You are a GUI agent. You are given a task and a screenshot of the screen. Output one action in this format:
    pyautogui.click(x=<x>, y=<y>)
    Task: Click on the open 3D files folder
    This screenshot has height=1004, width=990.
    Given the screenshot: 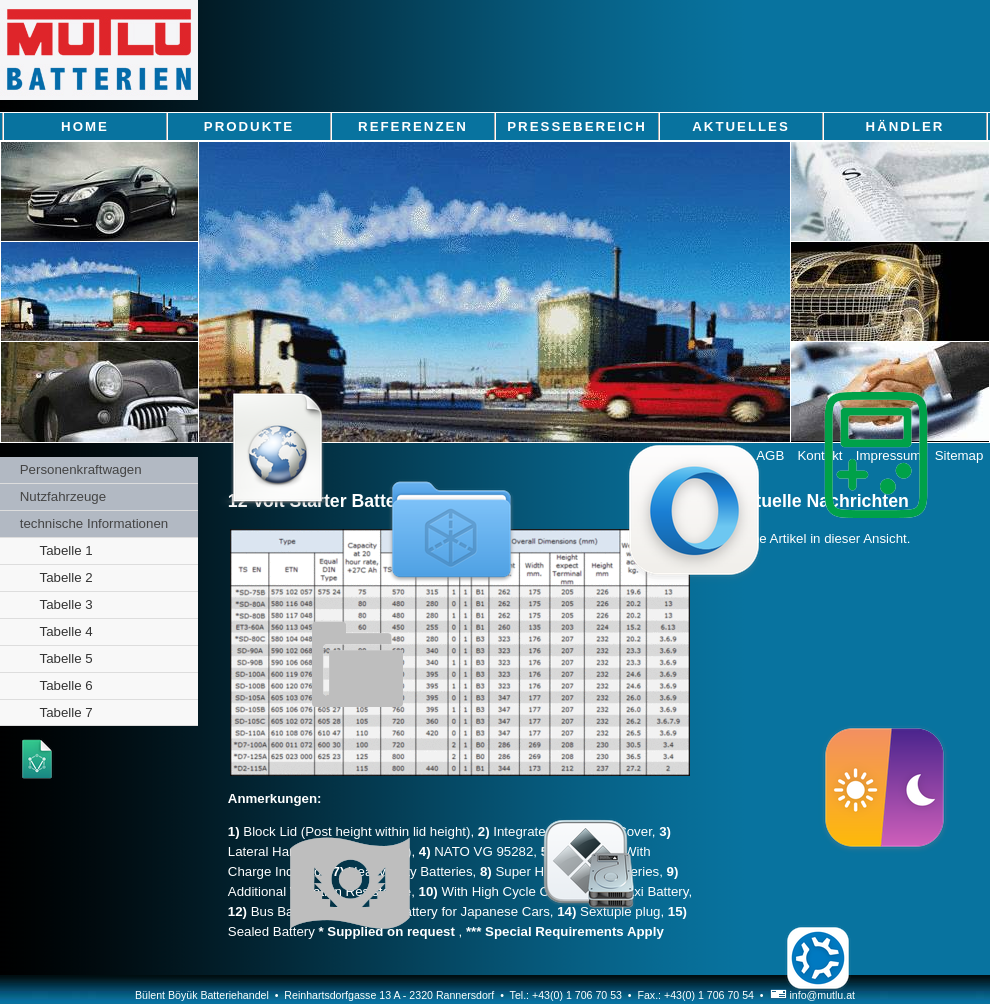 What is the action you would take?
    pyautogui.click(x=451, y=529)
    